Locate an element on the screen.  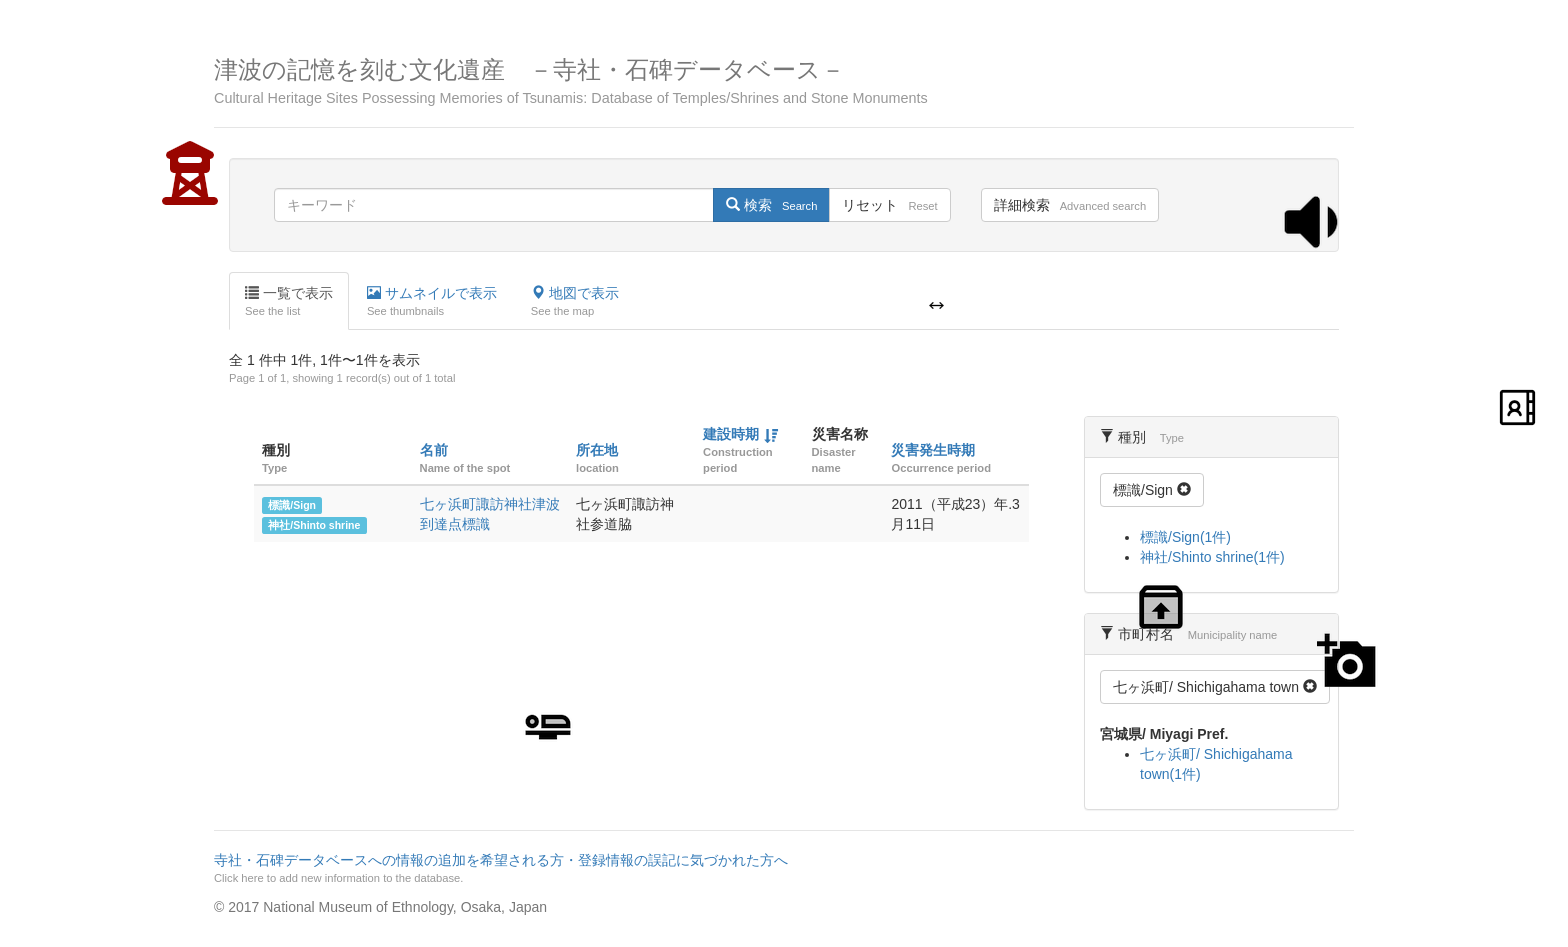
add a new photo is located at coordinates (1347, 661).